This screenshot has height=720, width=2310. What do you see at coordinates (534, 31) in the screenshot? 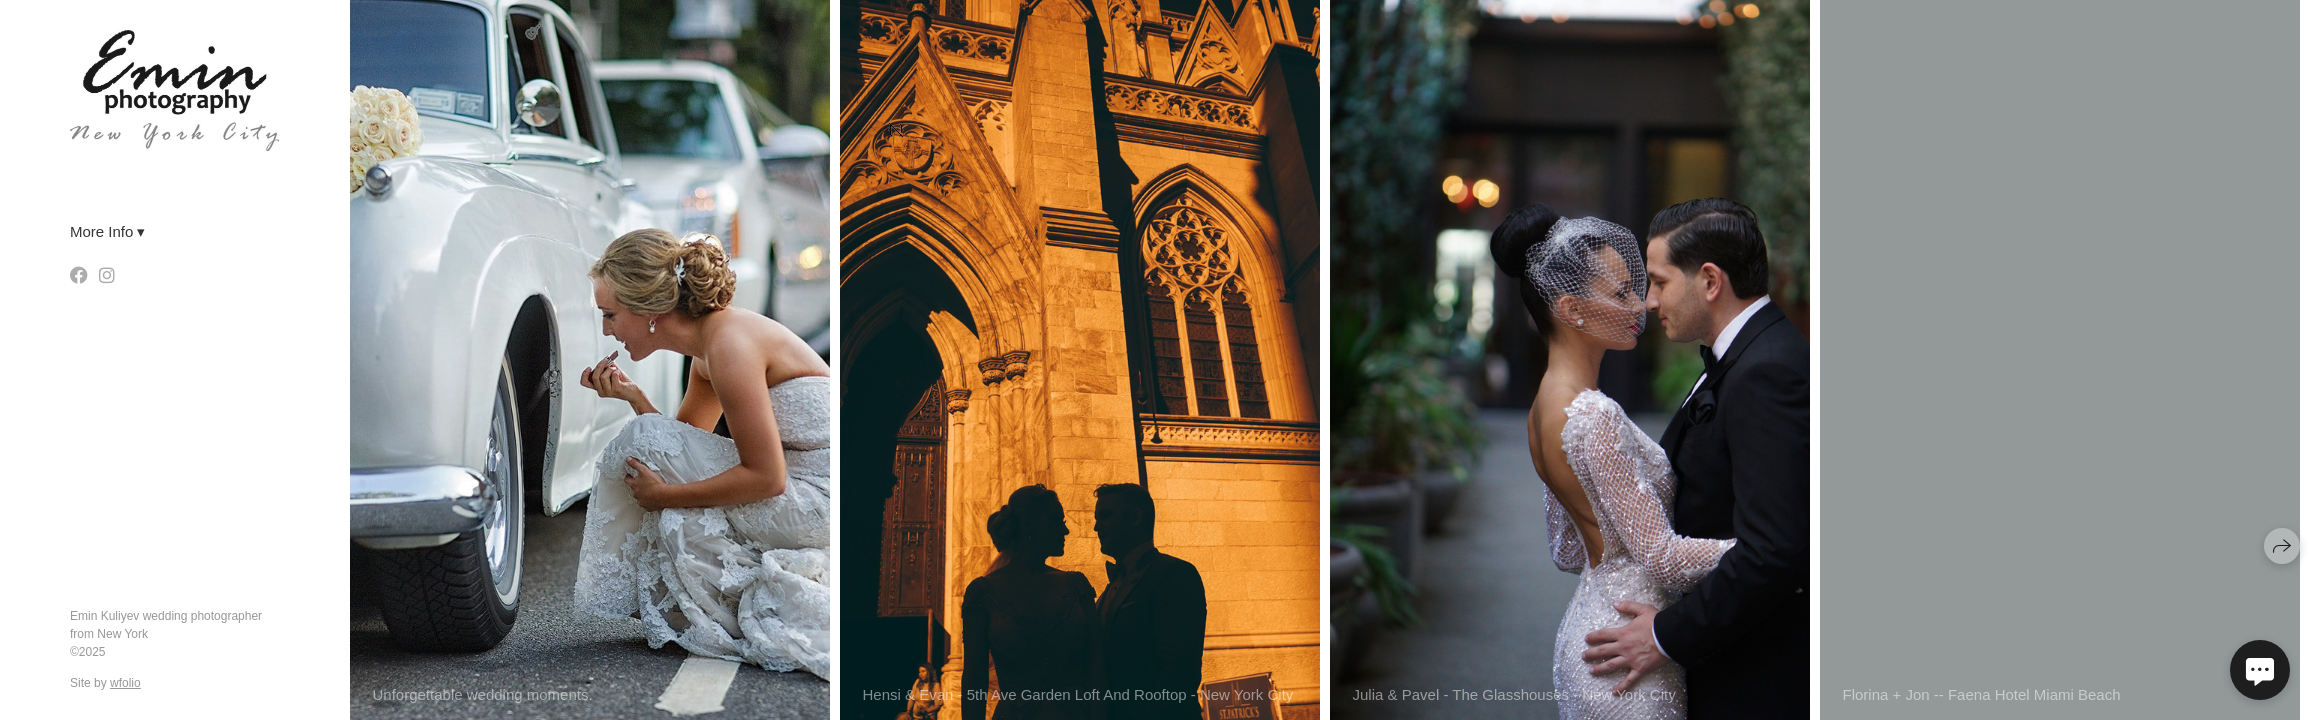
I see `access music or audio content` at bounding box center [534, 31].